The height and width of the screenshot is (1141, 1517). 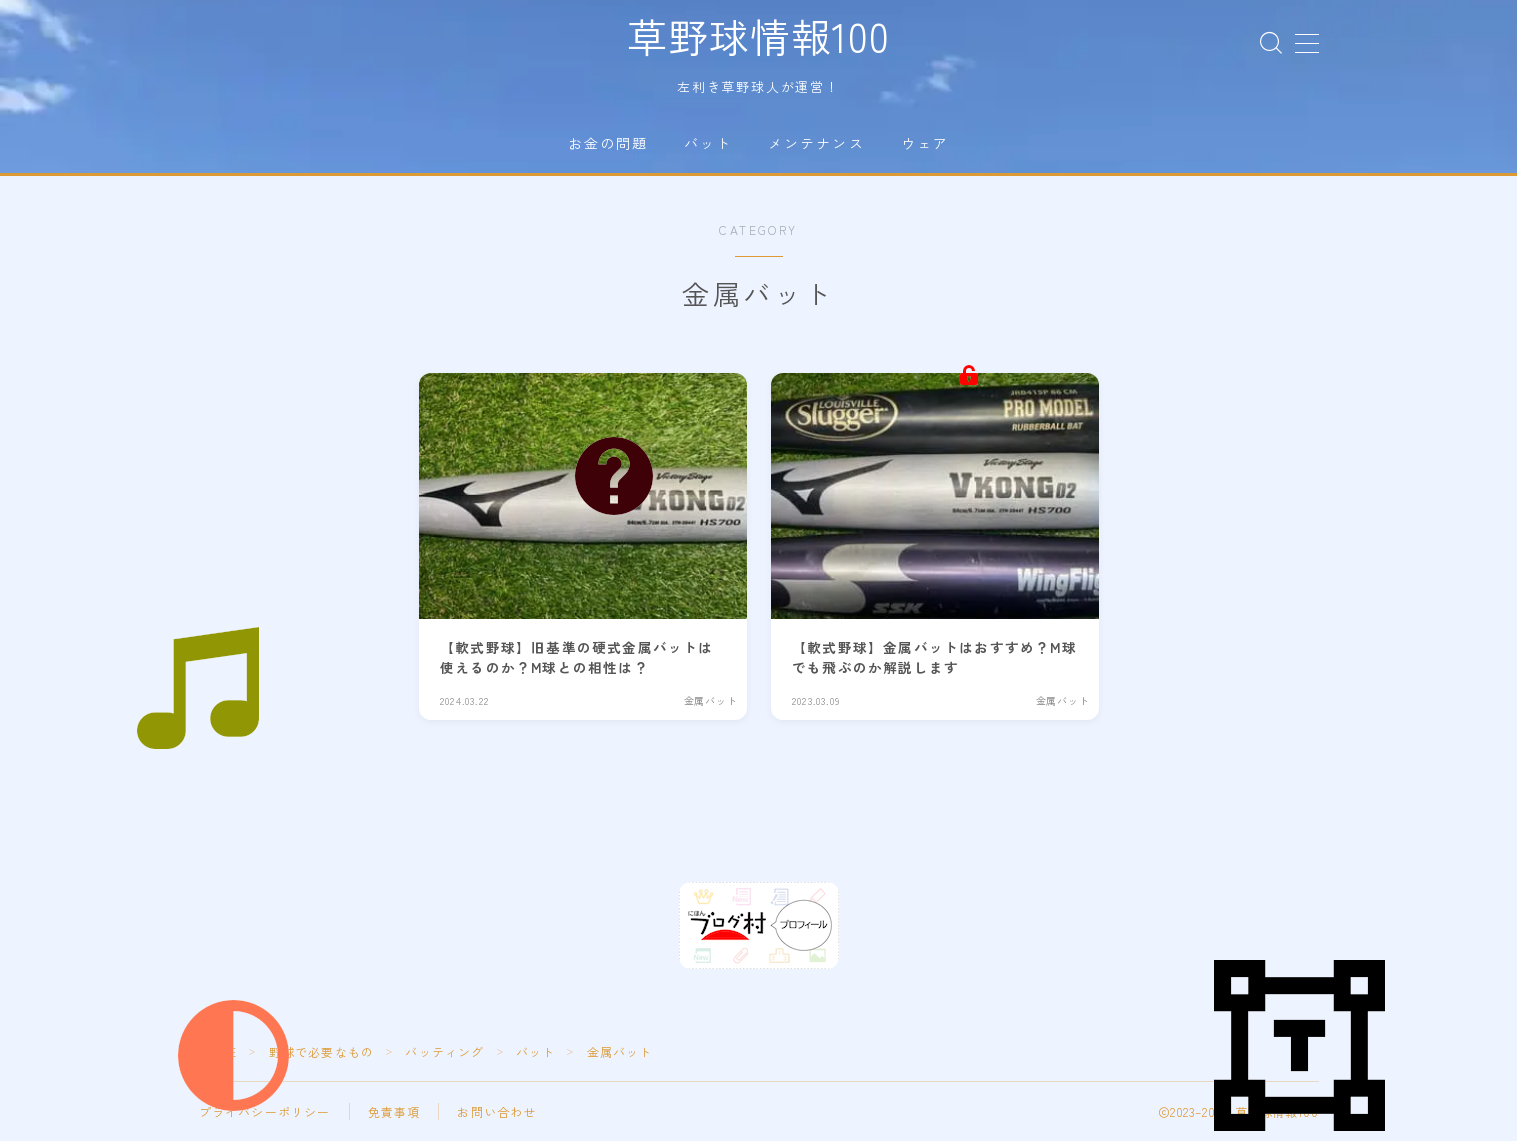 What do you see at coordinates (1299, 1045) in the screenshot?
I see `insert a text box or text field` at bounding box center [1299, 1045].